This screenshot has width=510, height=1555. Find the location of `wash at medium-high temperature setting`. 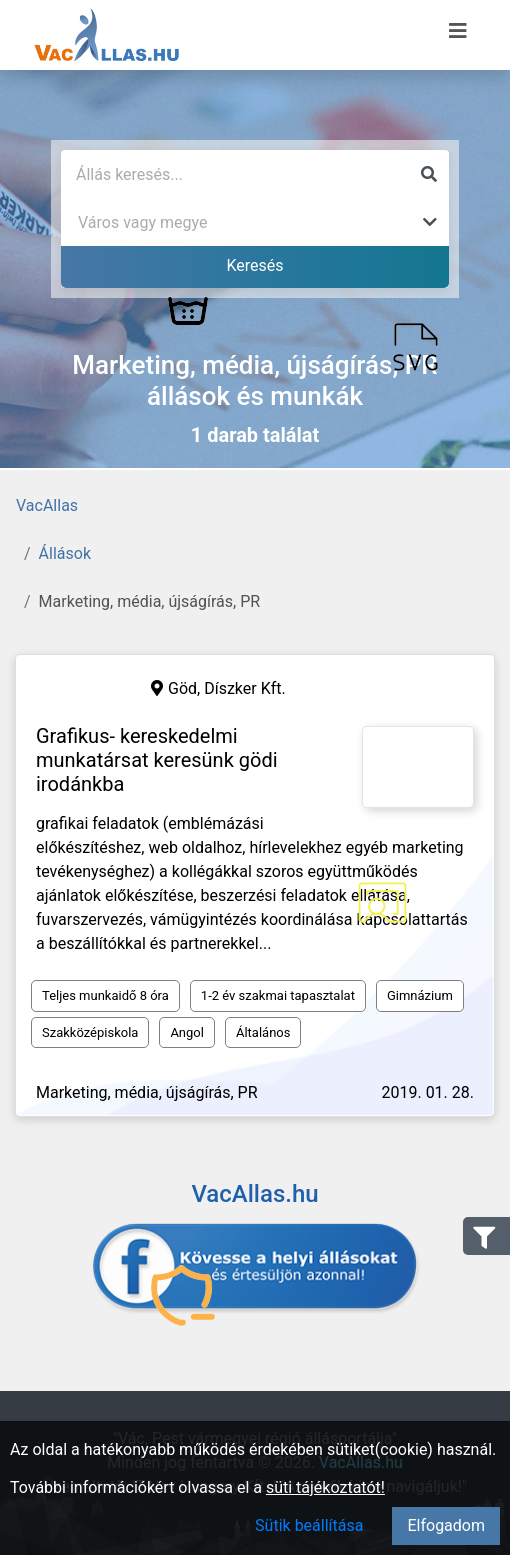

wash at medium-high temperature setting is located at coordinates (188, 311).